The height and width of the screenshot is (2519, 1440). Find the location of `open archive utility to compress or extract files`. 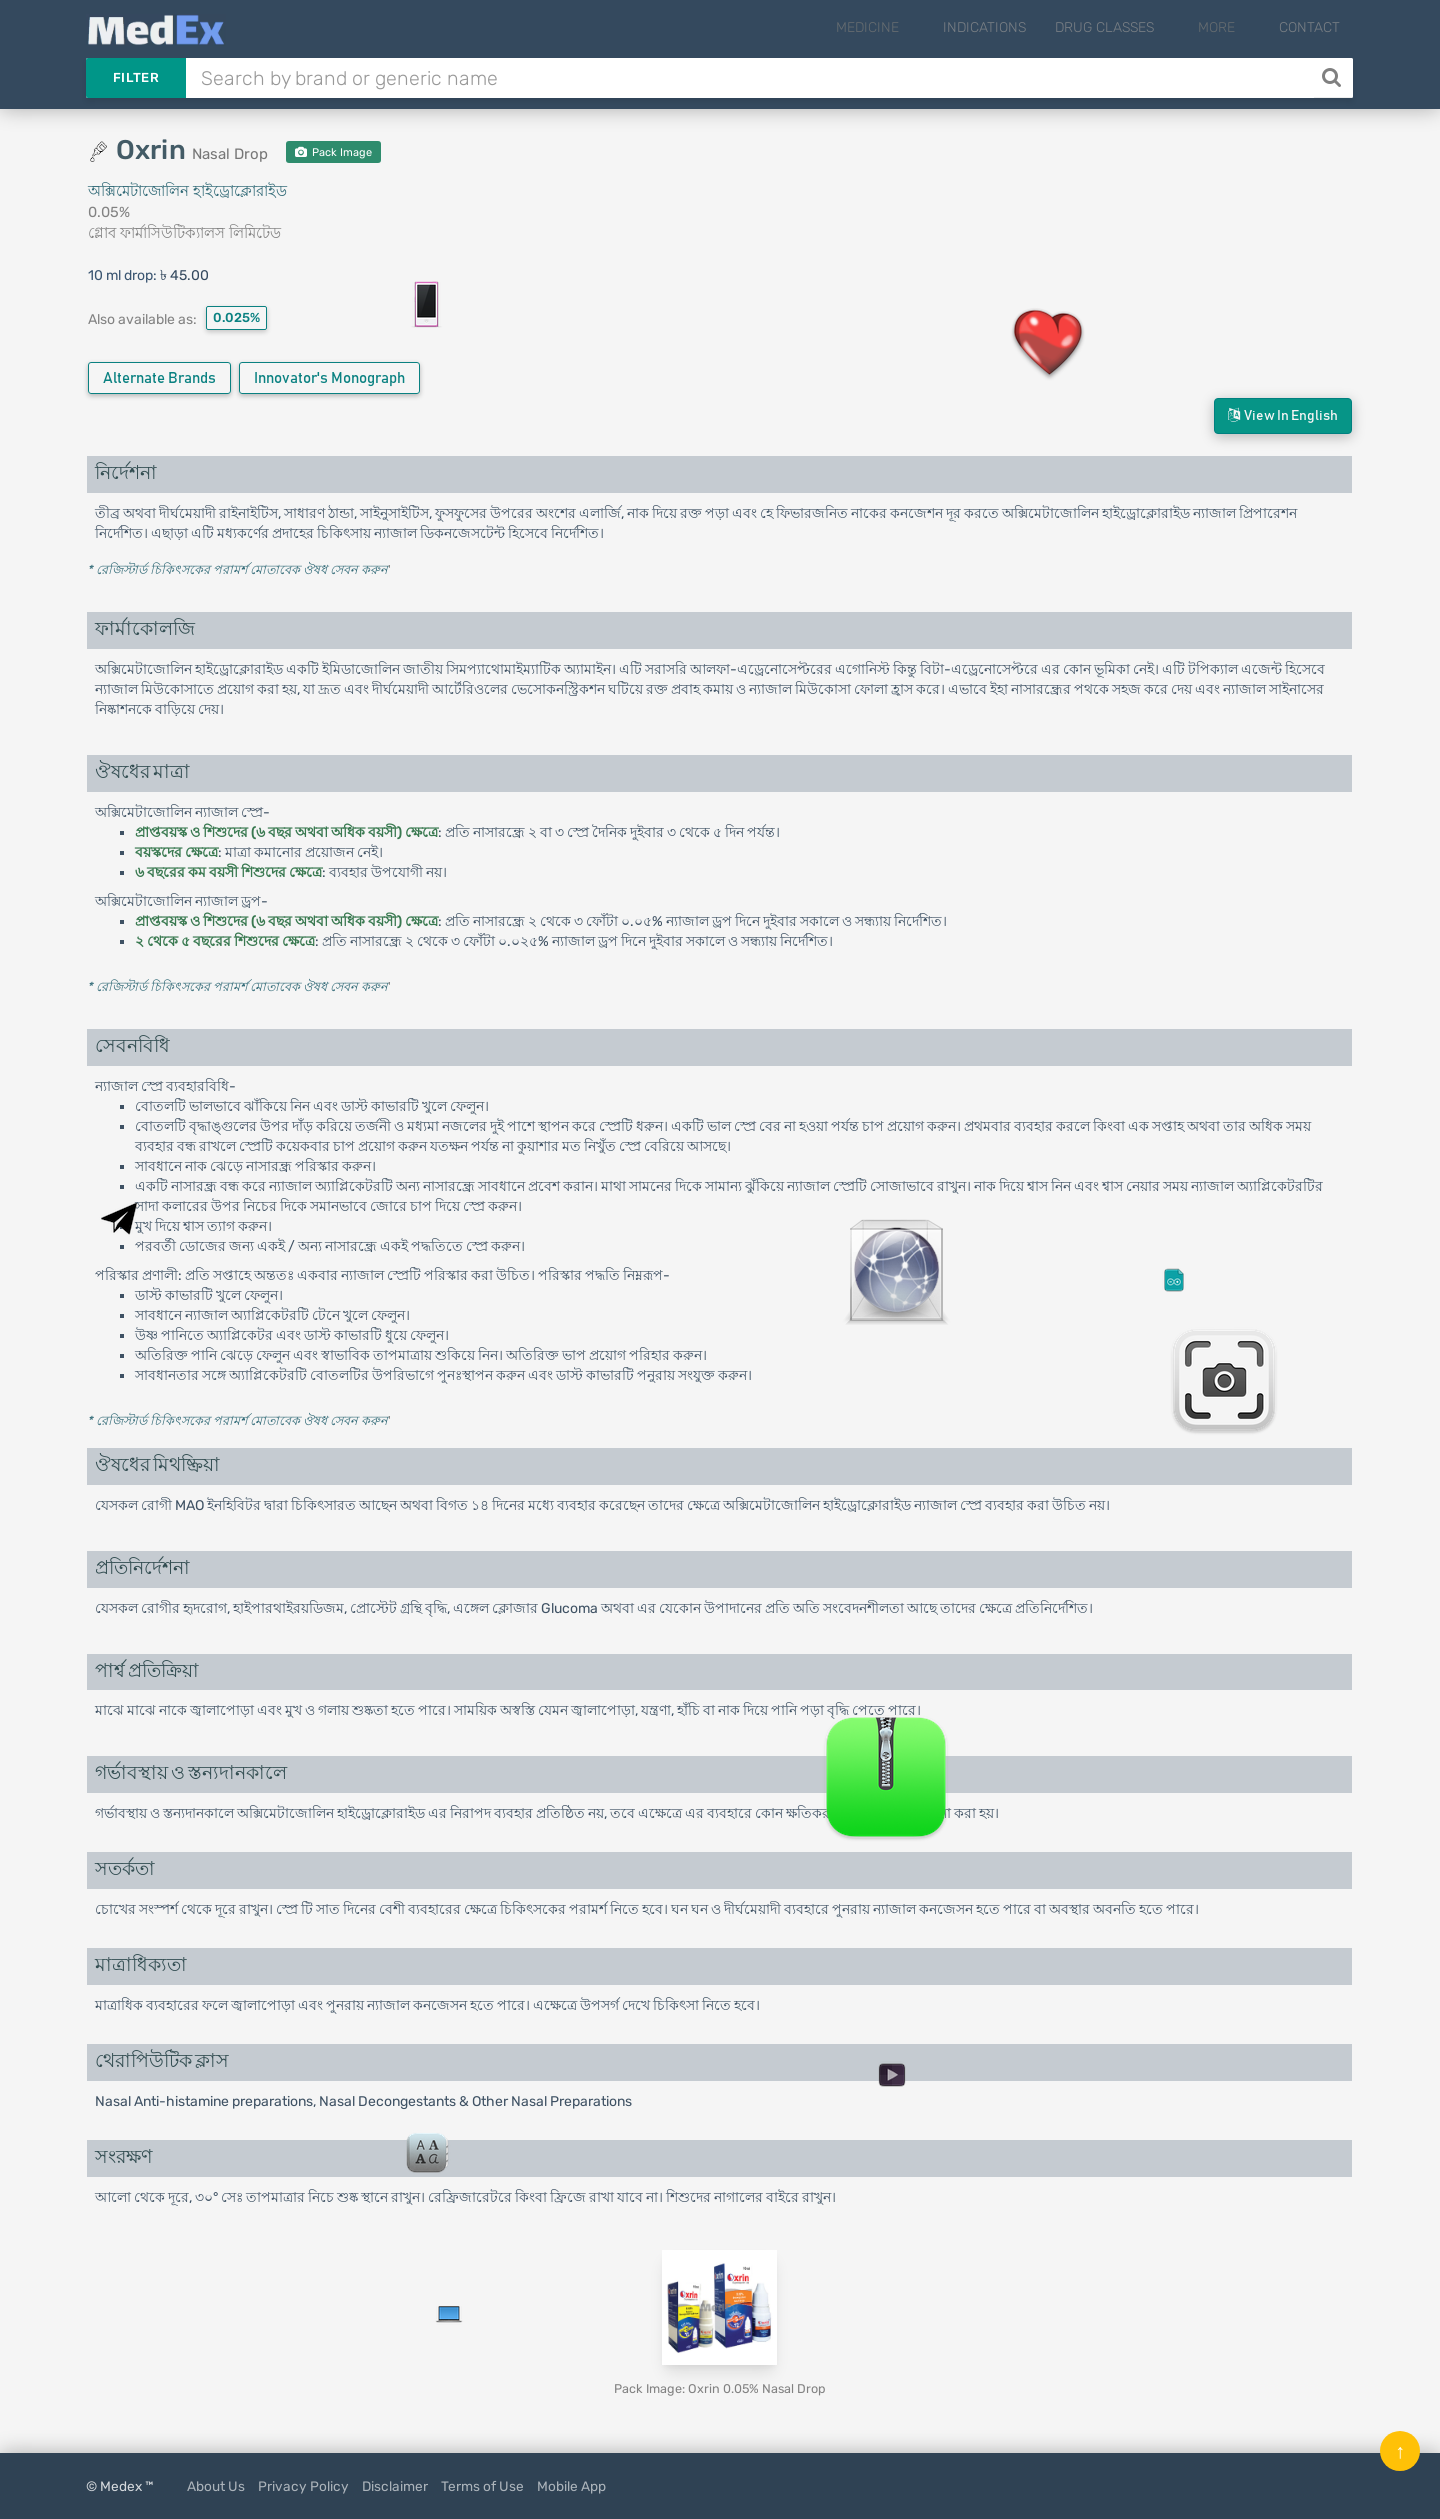

open archive utility to compress or extract files is located at coordinates (886, 1777).